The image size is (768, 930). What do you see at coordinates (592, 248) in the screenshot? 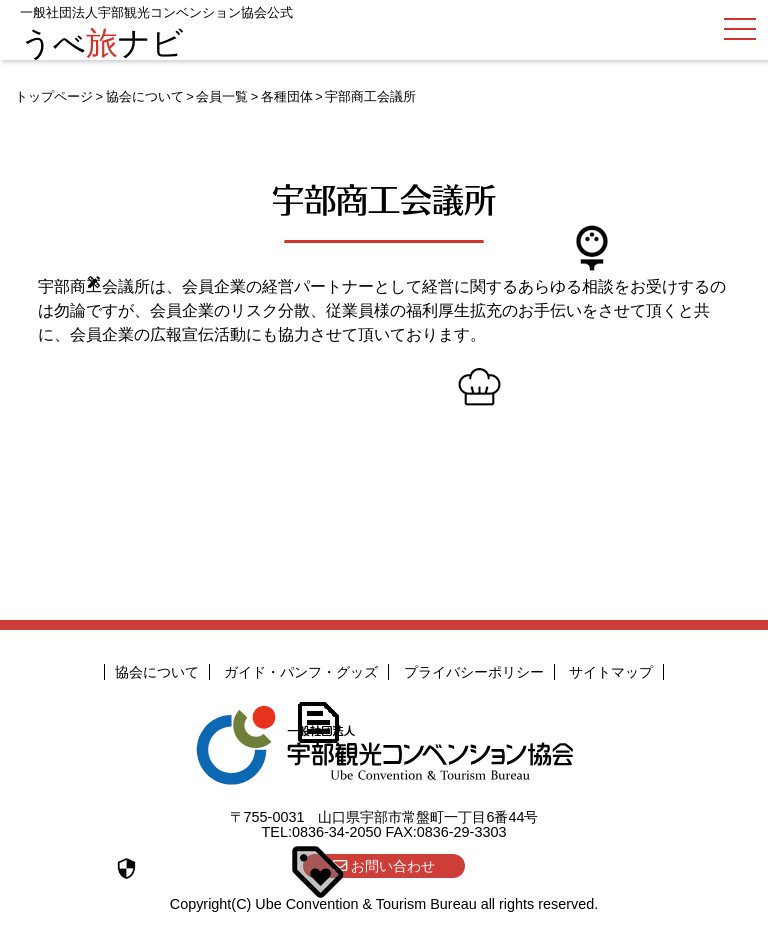
I see `access golf-related features or scores` at bounding box center [592, 248].